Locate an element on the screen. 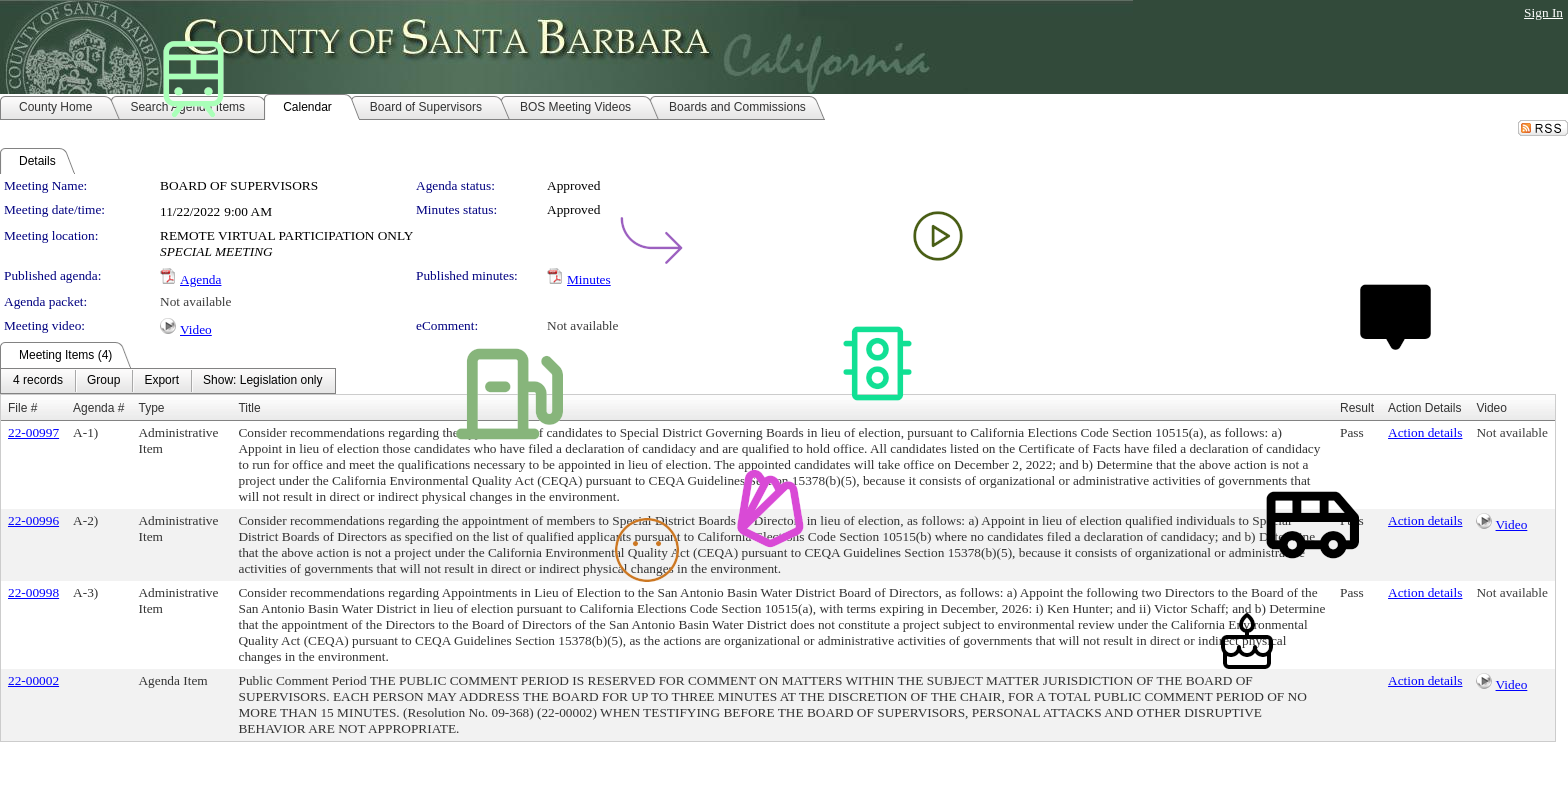  track delivery or shipping status is located at coordinates (1310, 523).